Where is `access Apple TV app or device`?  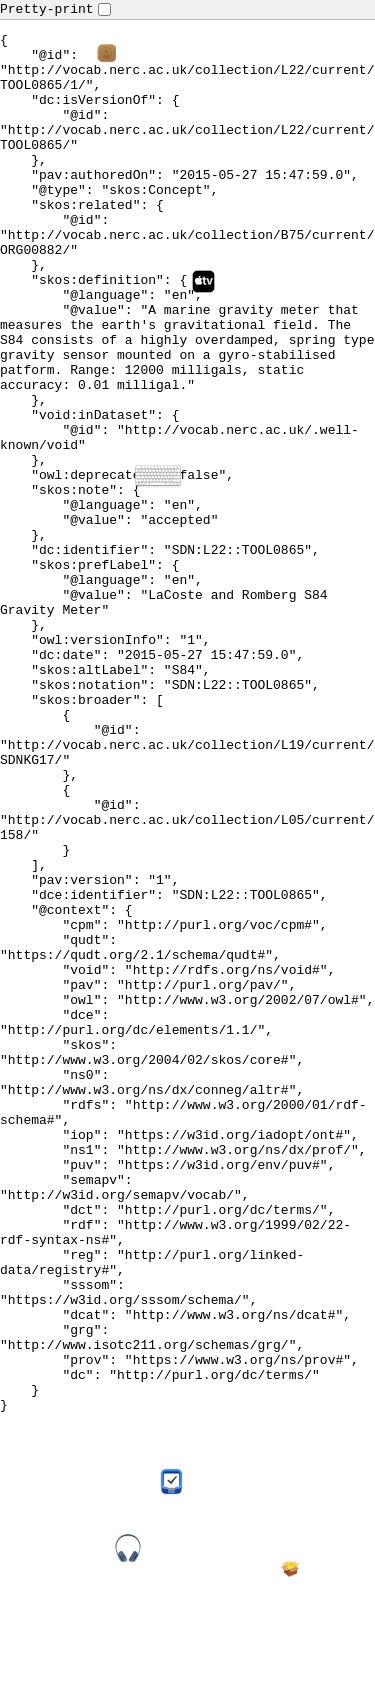
access Apple TV app or device is located at coordinates (203, 281).